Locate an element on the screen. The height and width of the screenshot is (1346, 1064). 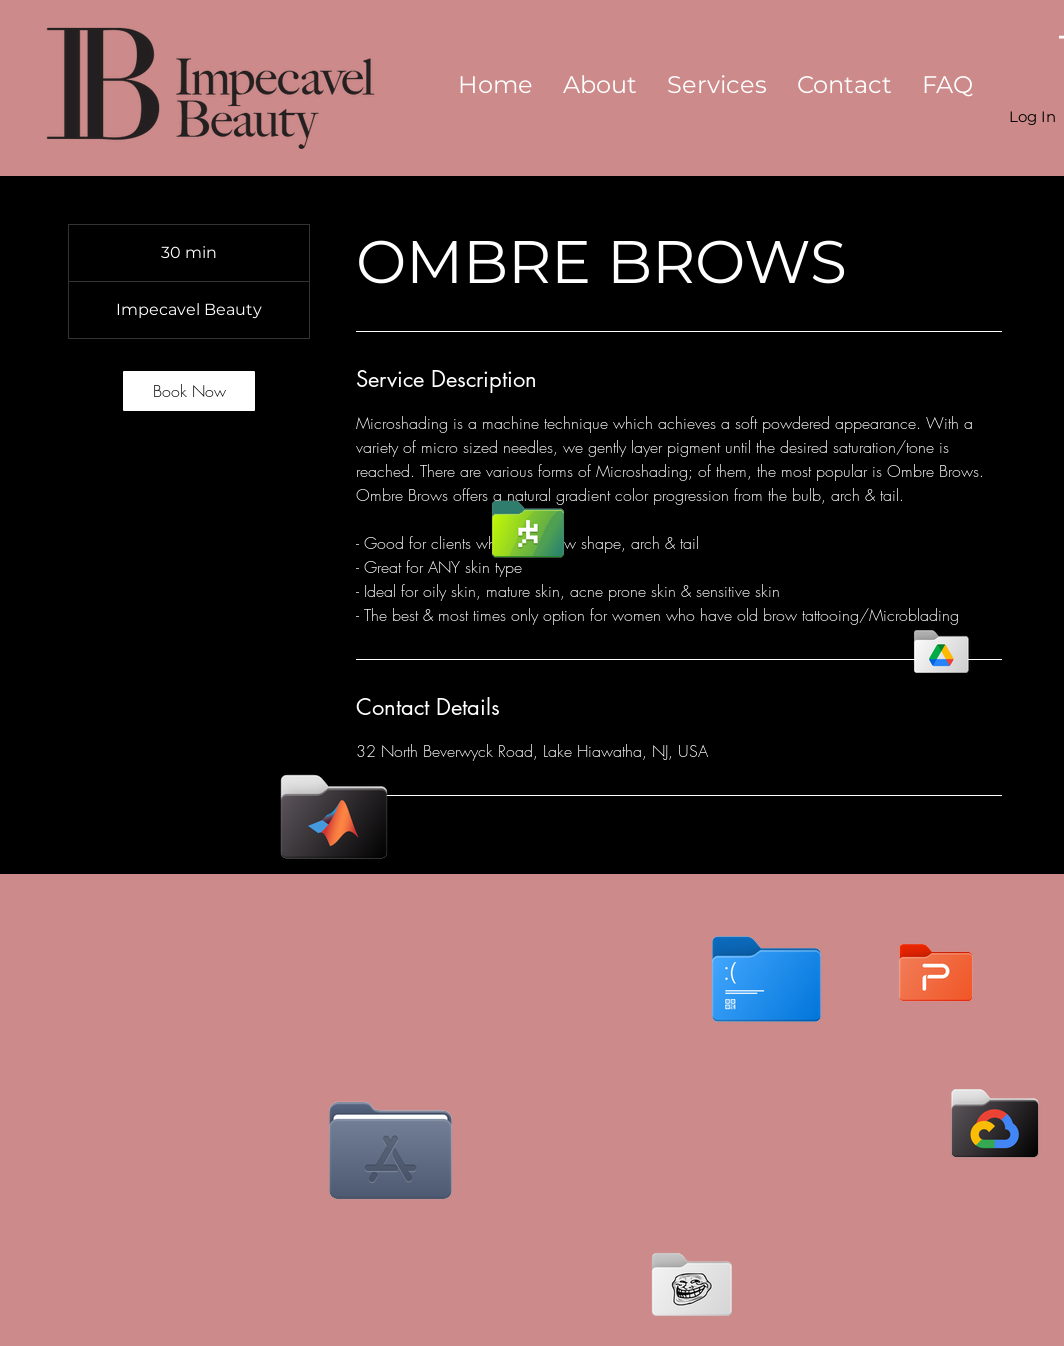
open templates folder is located at coordinates (390, 1150).